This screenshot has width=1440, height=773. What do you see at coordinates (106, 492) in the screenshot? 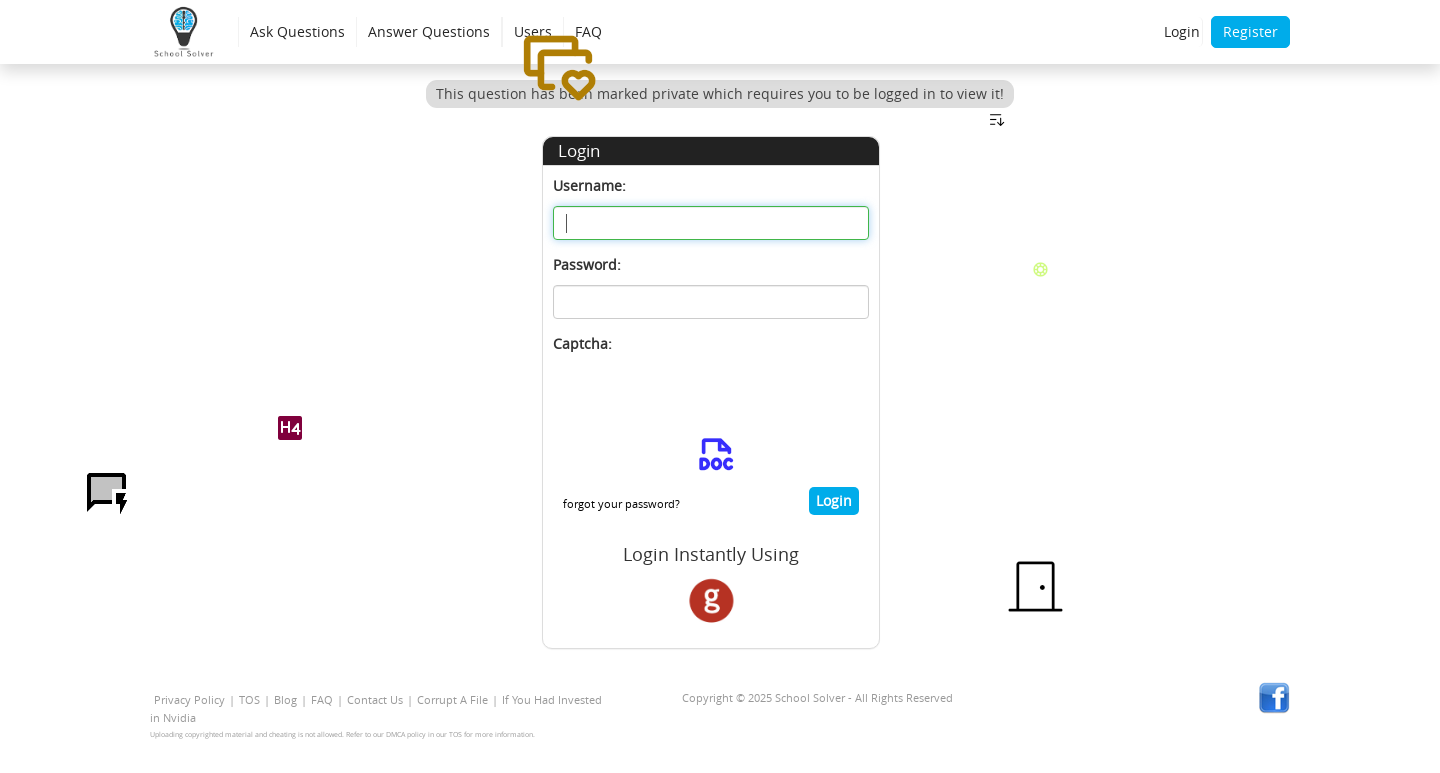
I see `send a quick reply to a message` at bounding box center [106, 492].